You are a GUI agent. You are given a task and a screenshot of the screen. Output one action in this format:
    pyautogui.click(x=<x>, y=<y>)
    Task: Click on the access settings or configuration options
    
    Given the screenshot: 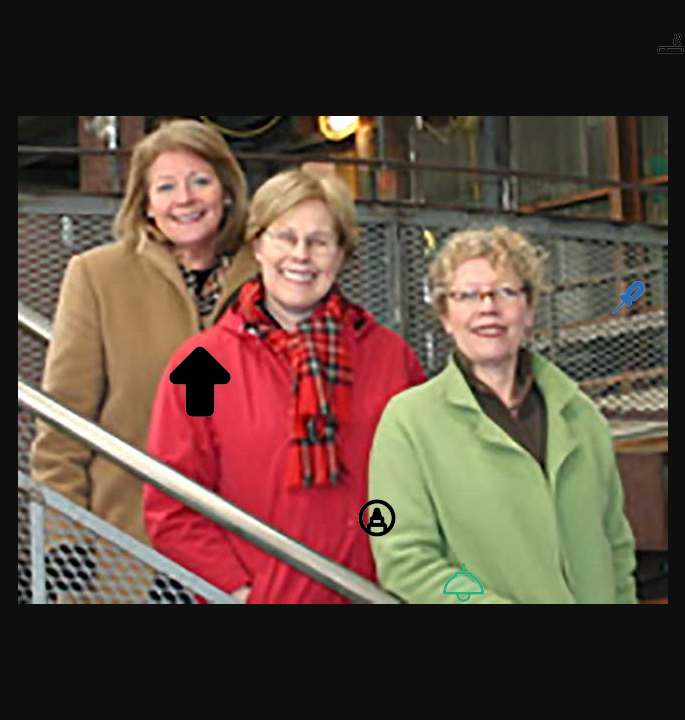 What is the action you would take?
    pyautogui.click(x=628, y=297)
    